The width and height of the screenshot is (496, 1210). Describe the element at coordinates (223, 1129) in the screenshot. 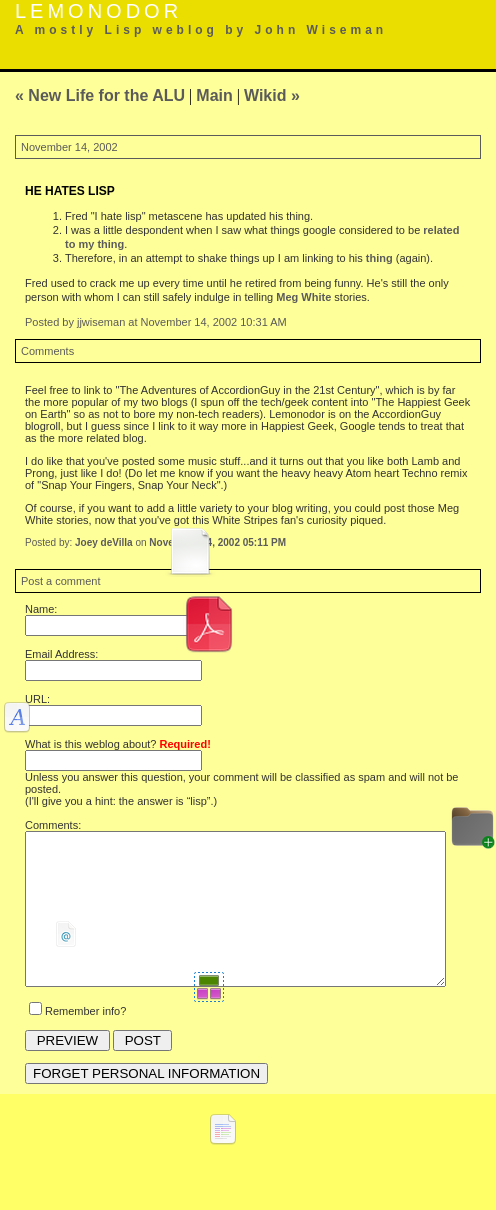

I see `access development tools and applications` at that location.